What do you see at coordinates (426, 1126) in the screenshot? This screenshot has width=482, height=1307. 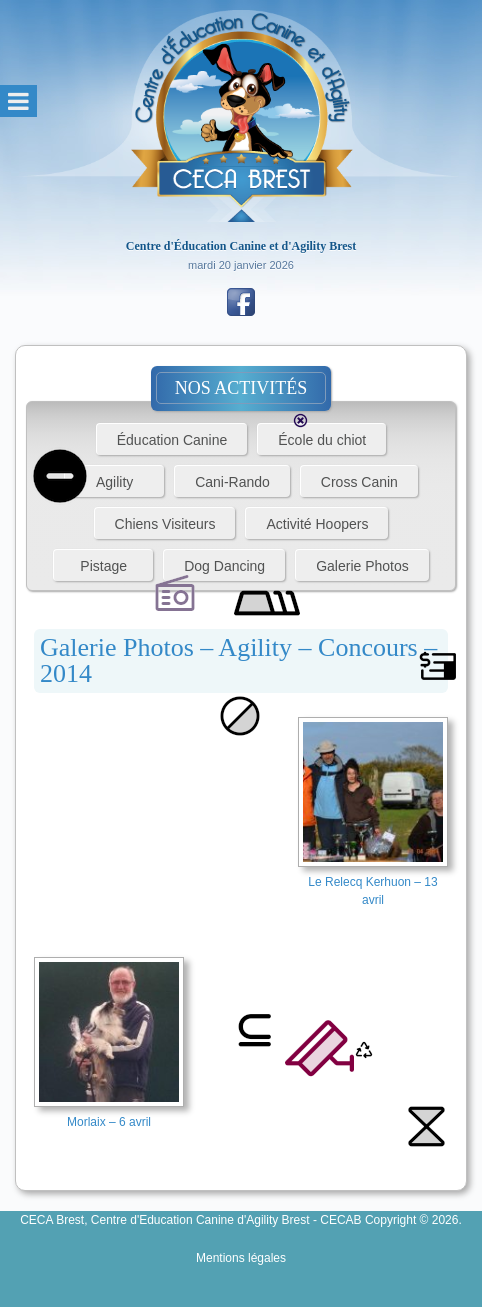 I see `indicates loading or processing in progress` at bounding box center [426, 1126].